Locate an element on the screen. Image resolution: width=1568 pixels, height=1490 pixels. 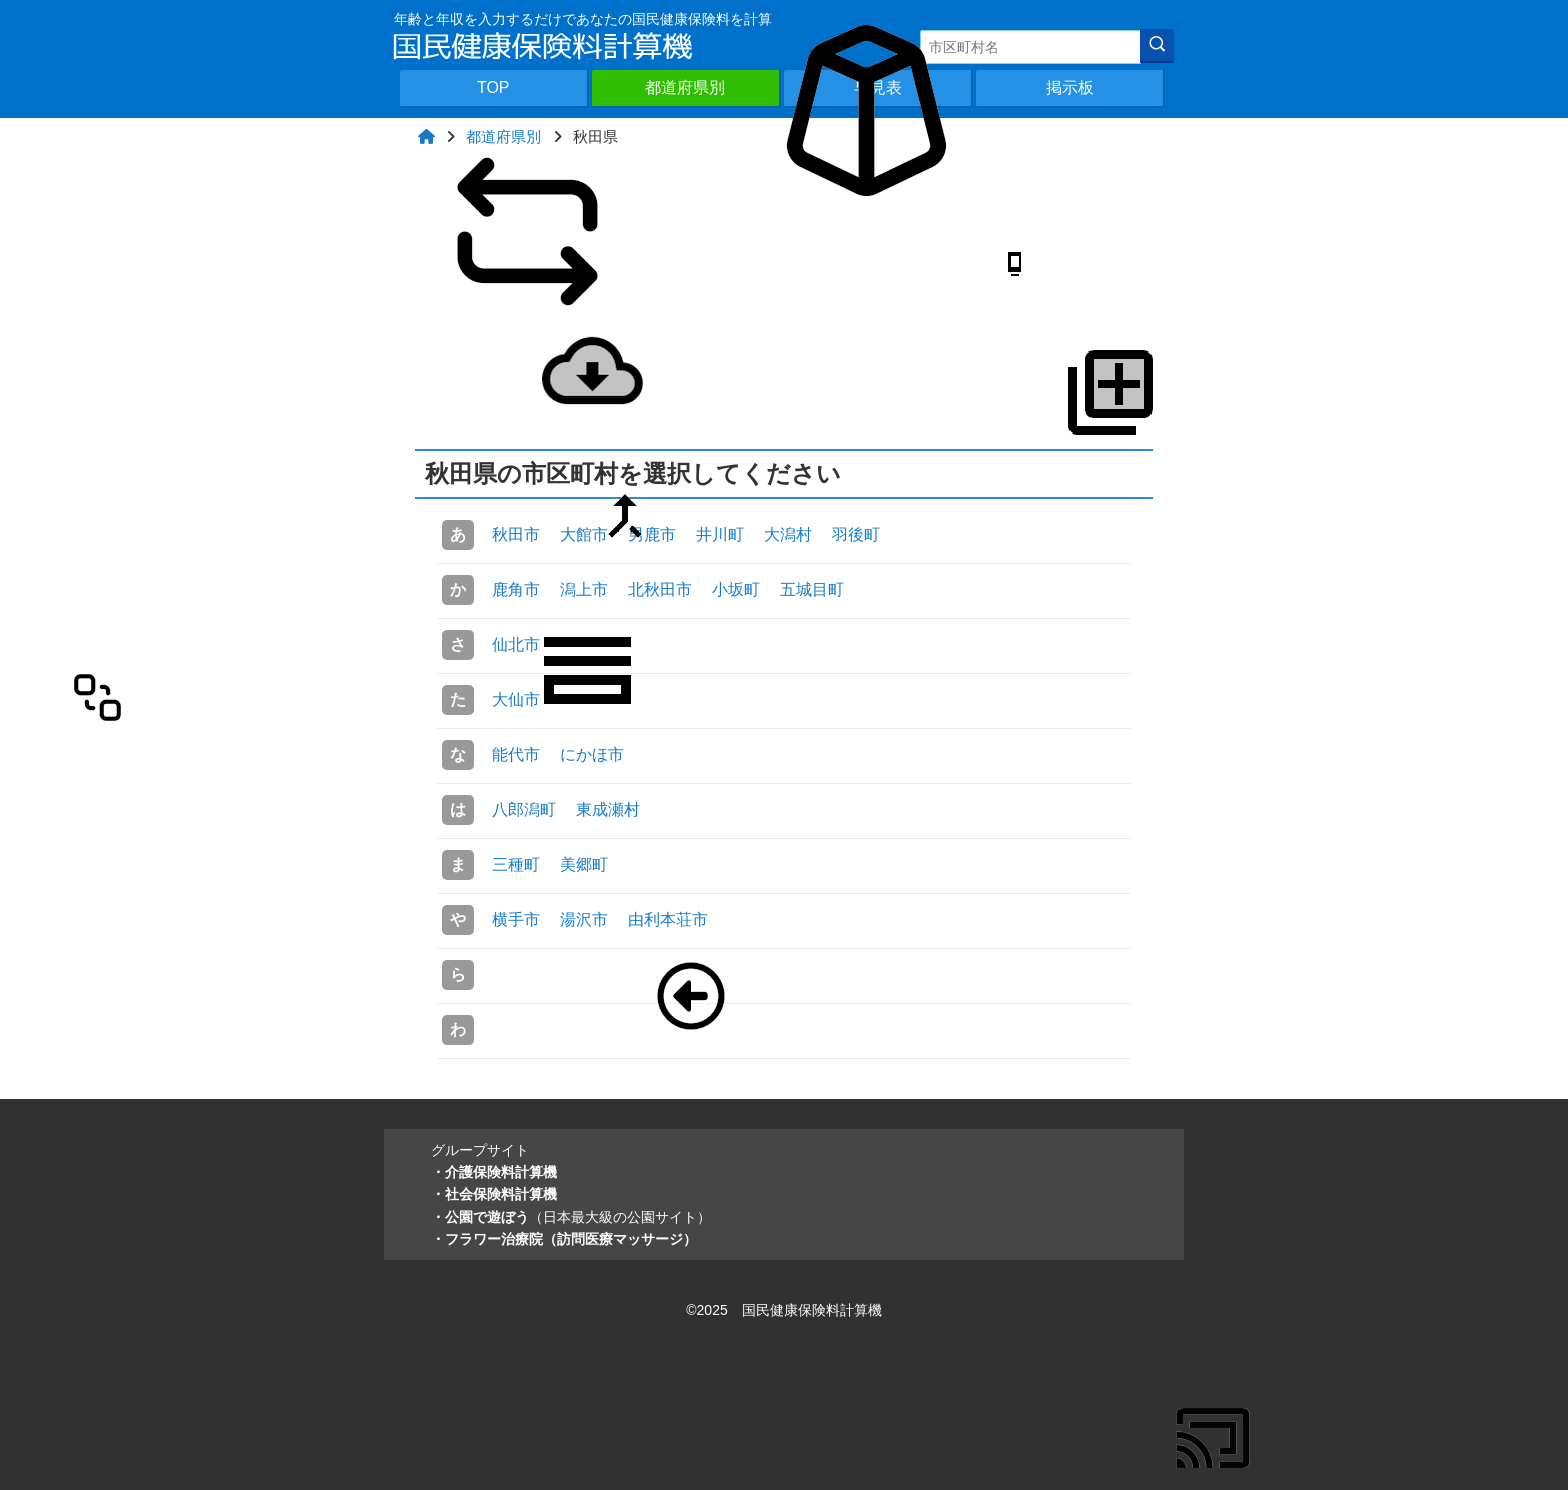
merge multiple calls into a conference call is located at coordinates (625, 516).